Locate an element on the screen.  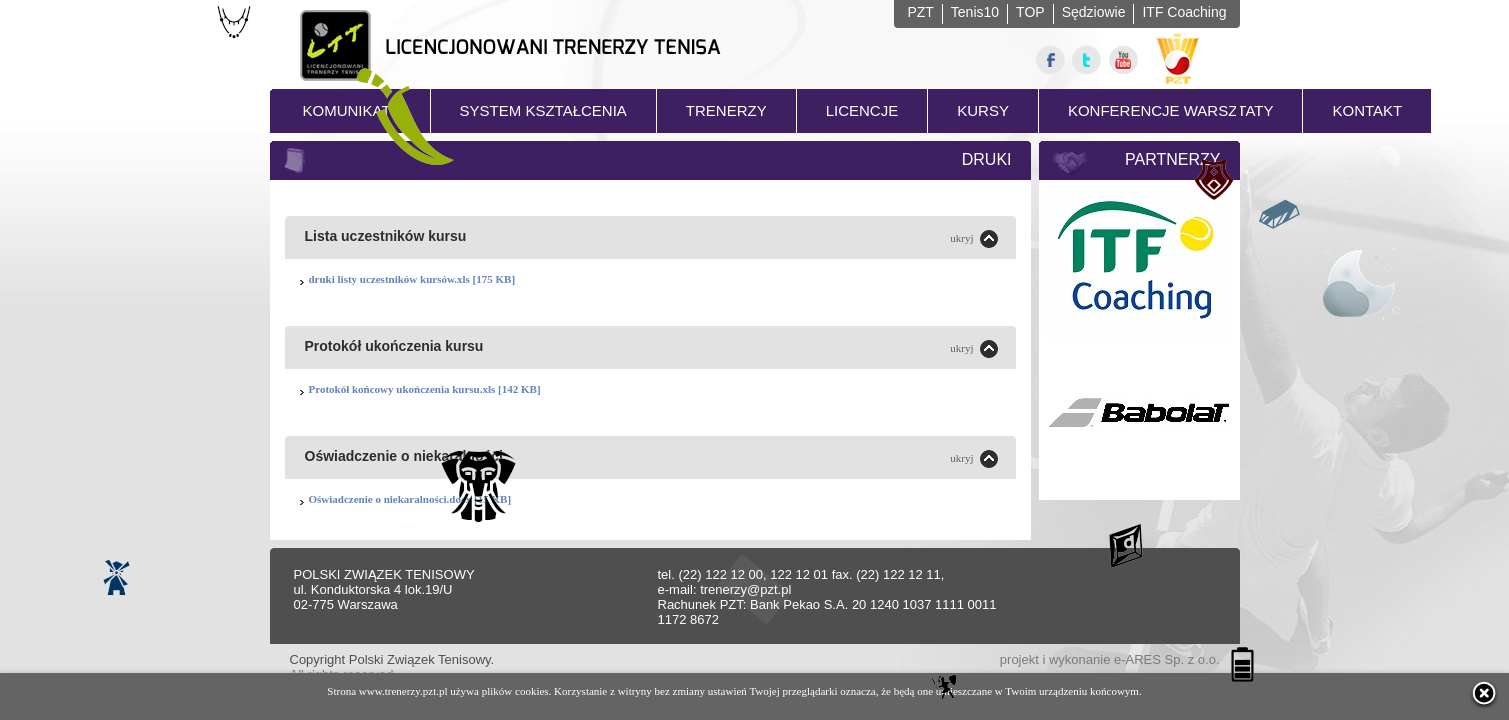
view jewelry or accessories in inventory is located at coordinates (234, 22).